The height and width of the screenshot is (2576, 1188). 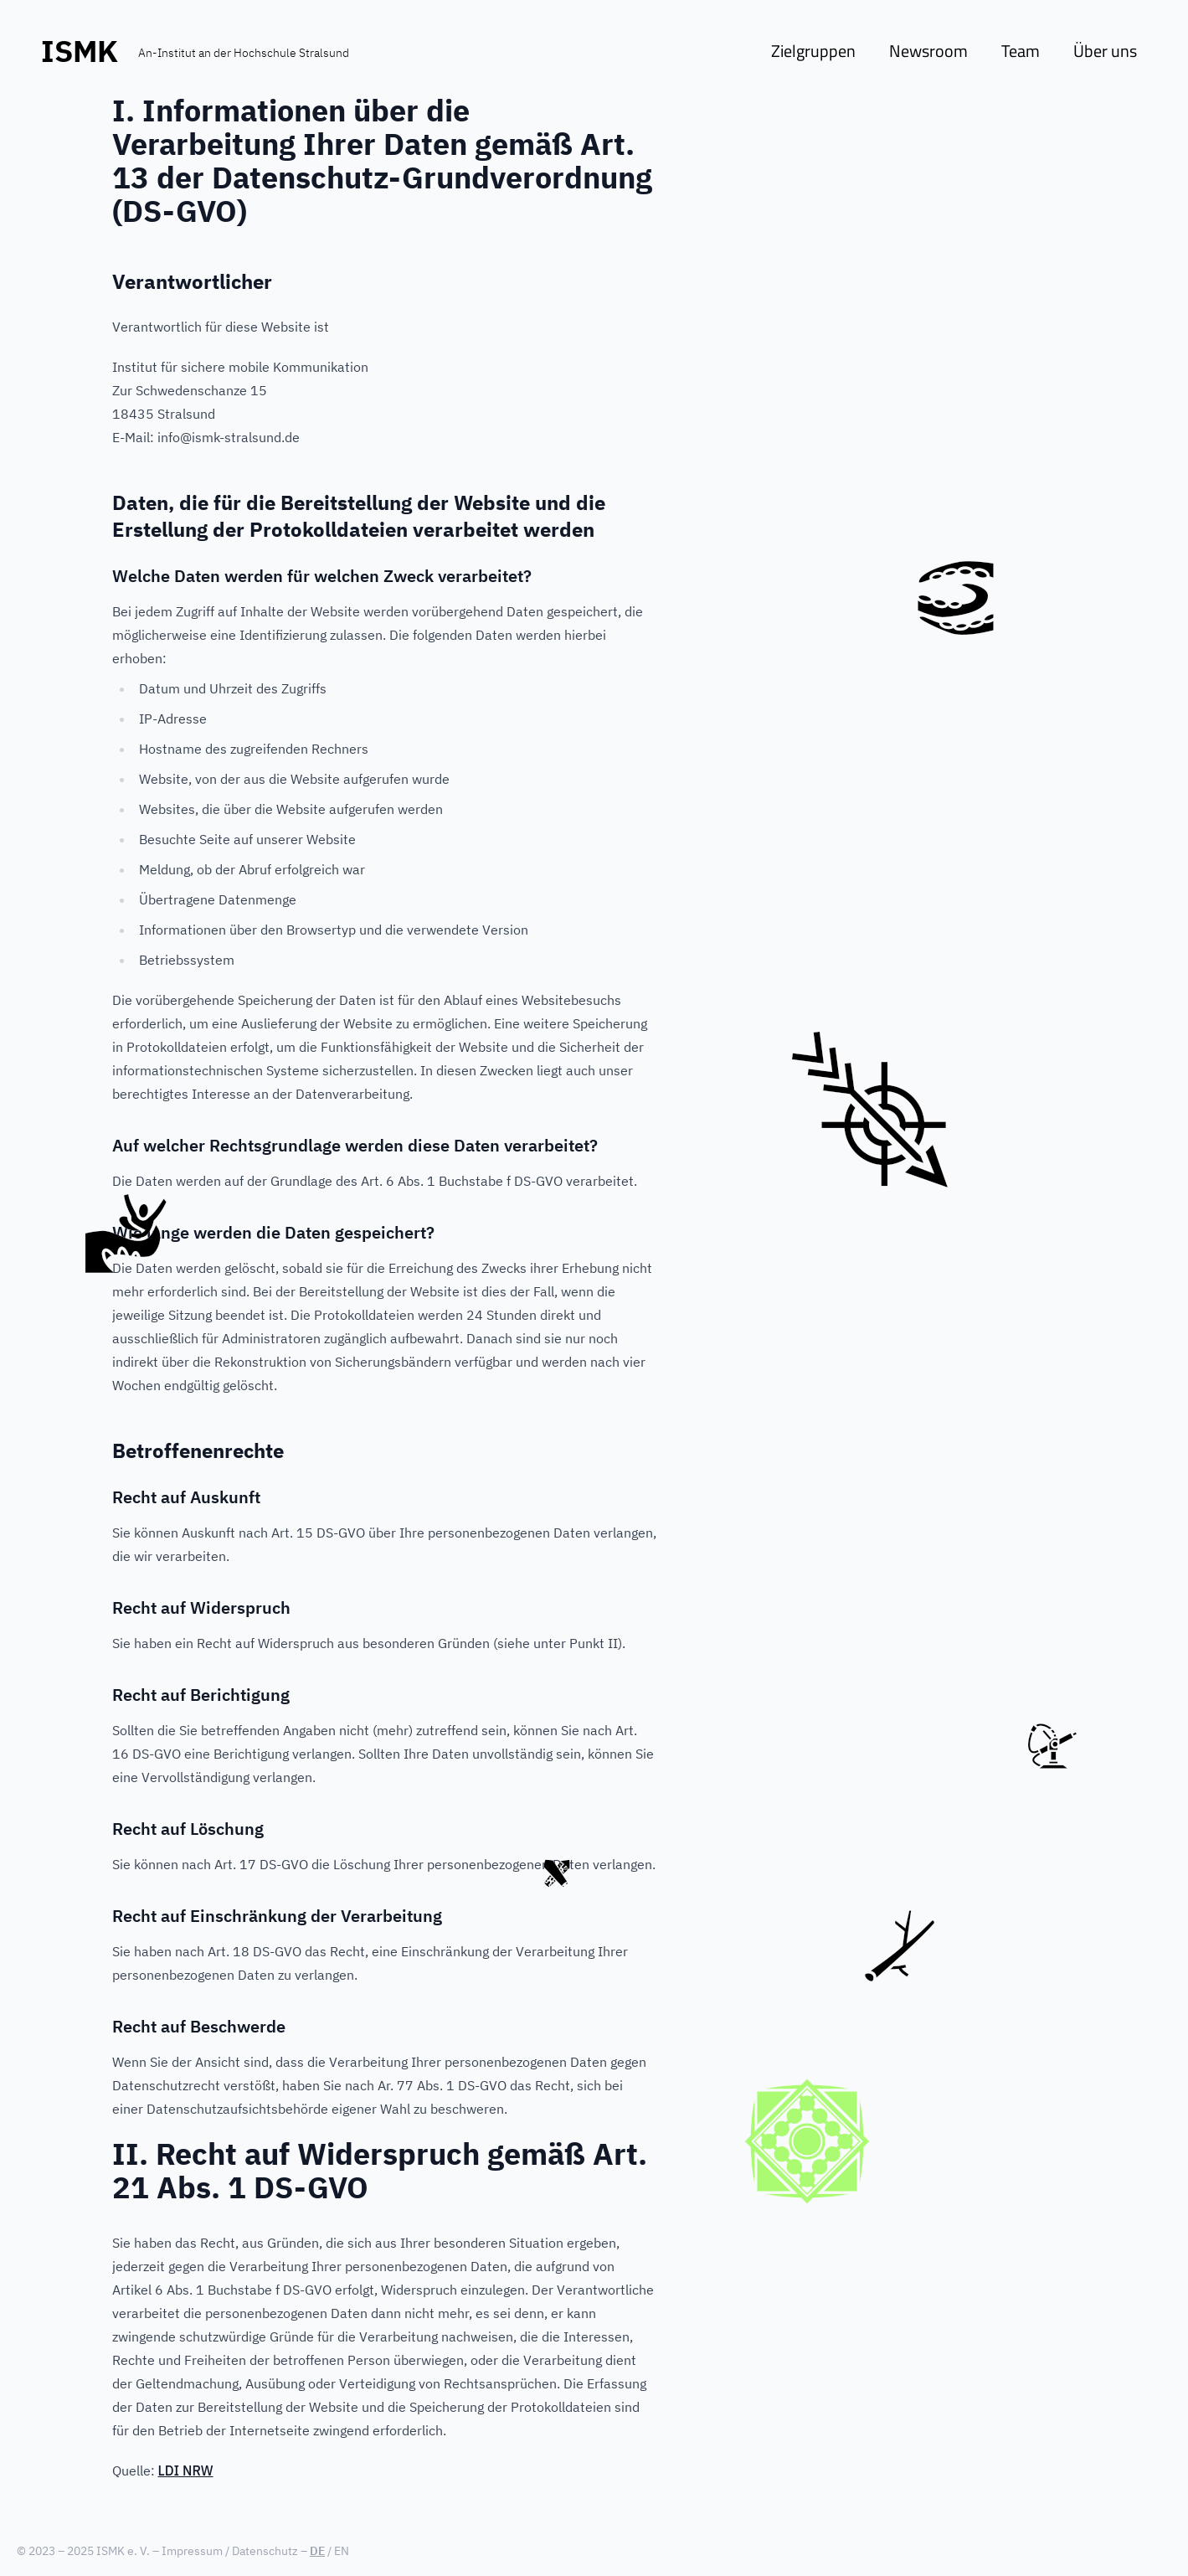 What do you see at coordinates (1052, 1746) in the screenshot?
I see `deploy defensive laser turret` at bounding box center [1052, 1746].